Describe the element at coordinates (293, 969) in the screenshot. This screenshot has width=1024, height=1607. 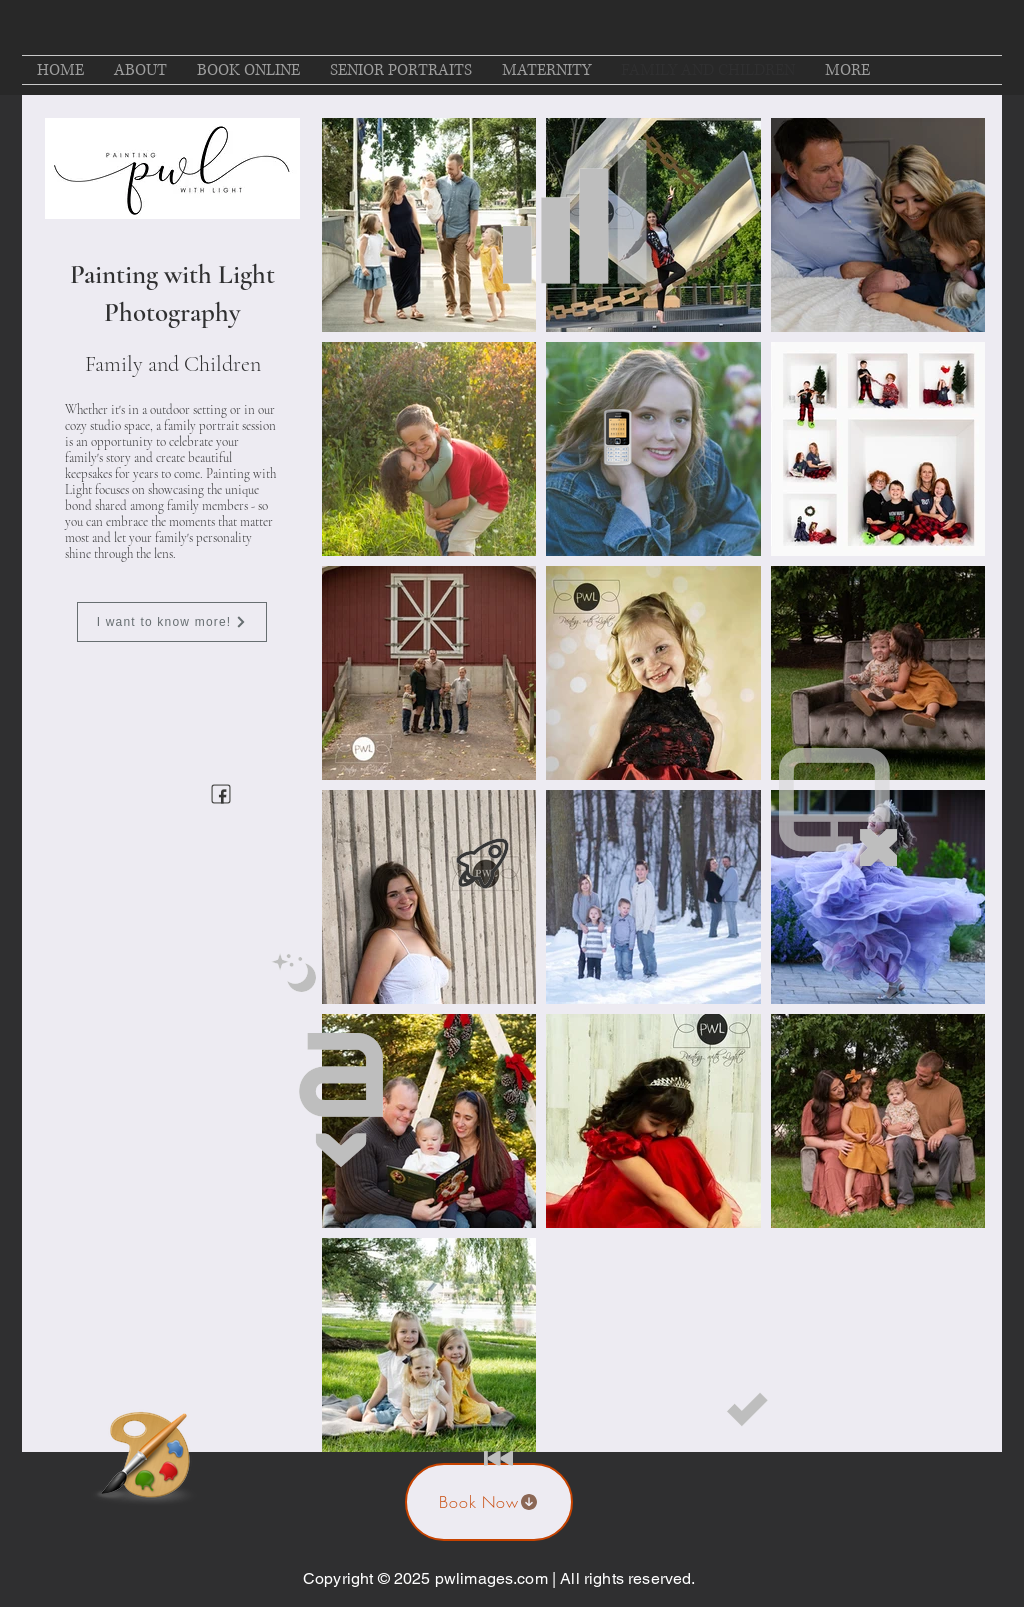
I see `access screensaver settings` at that location.